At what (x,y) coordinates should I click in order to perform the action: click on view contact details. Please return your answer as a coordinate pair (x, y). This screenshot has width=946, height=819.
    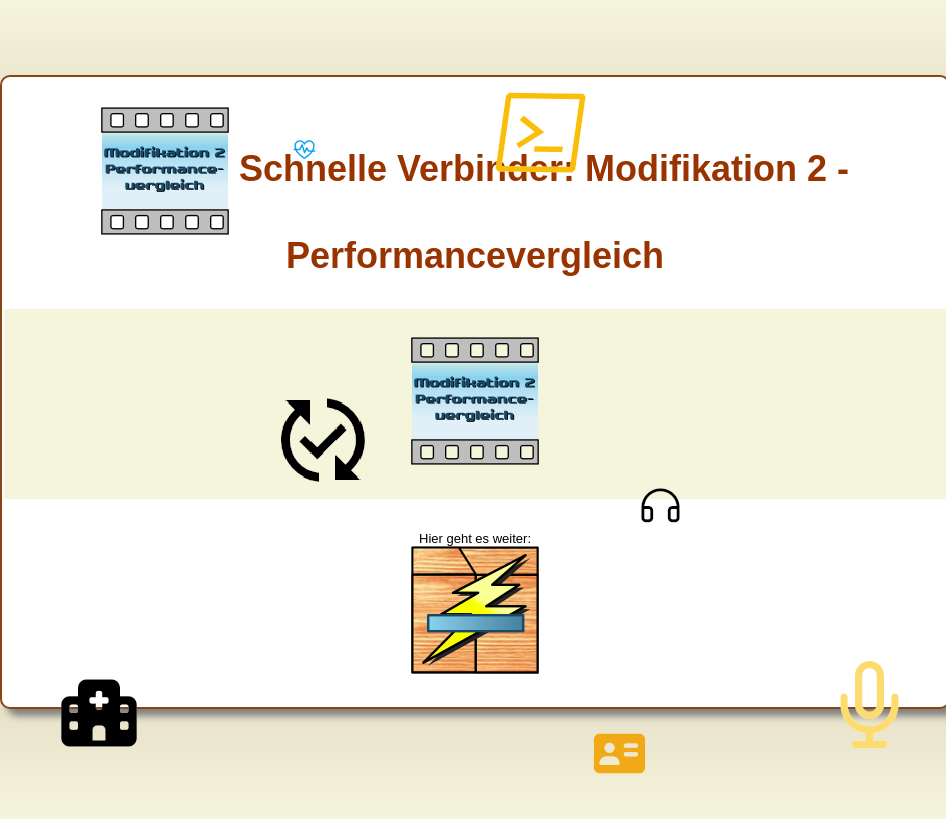
    Looking at the image, I should click on (619, 753).